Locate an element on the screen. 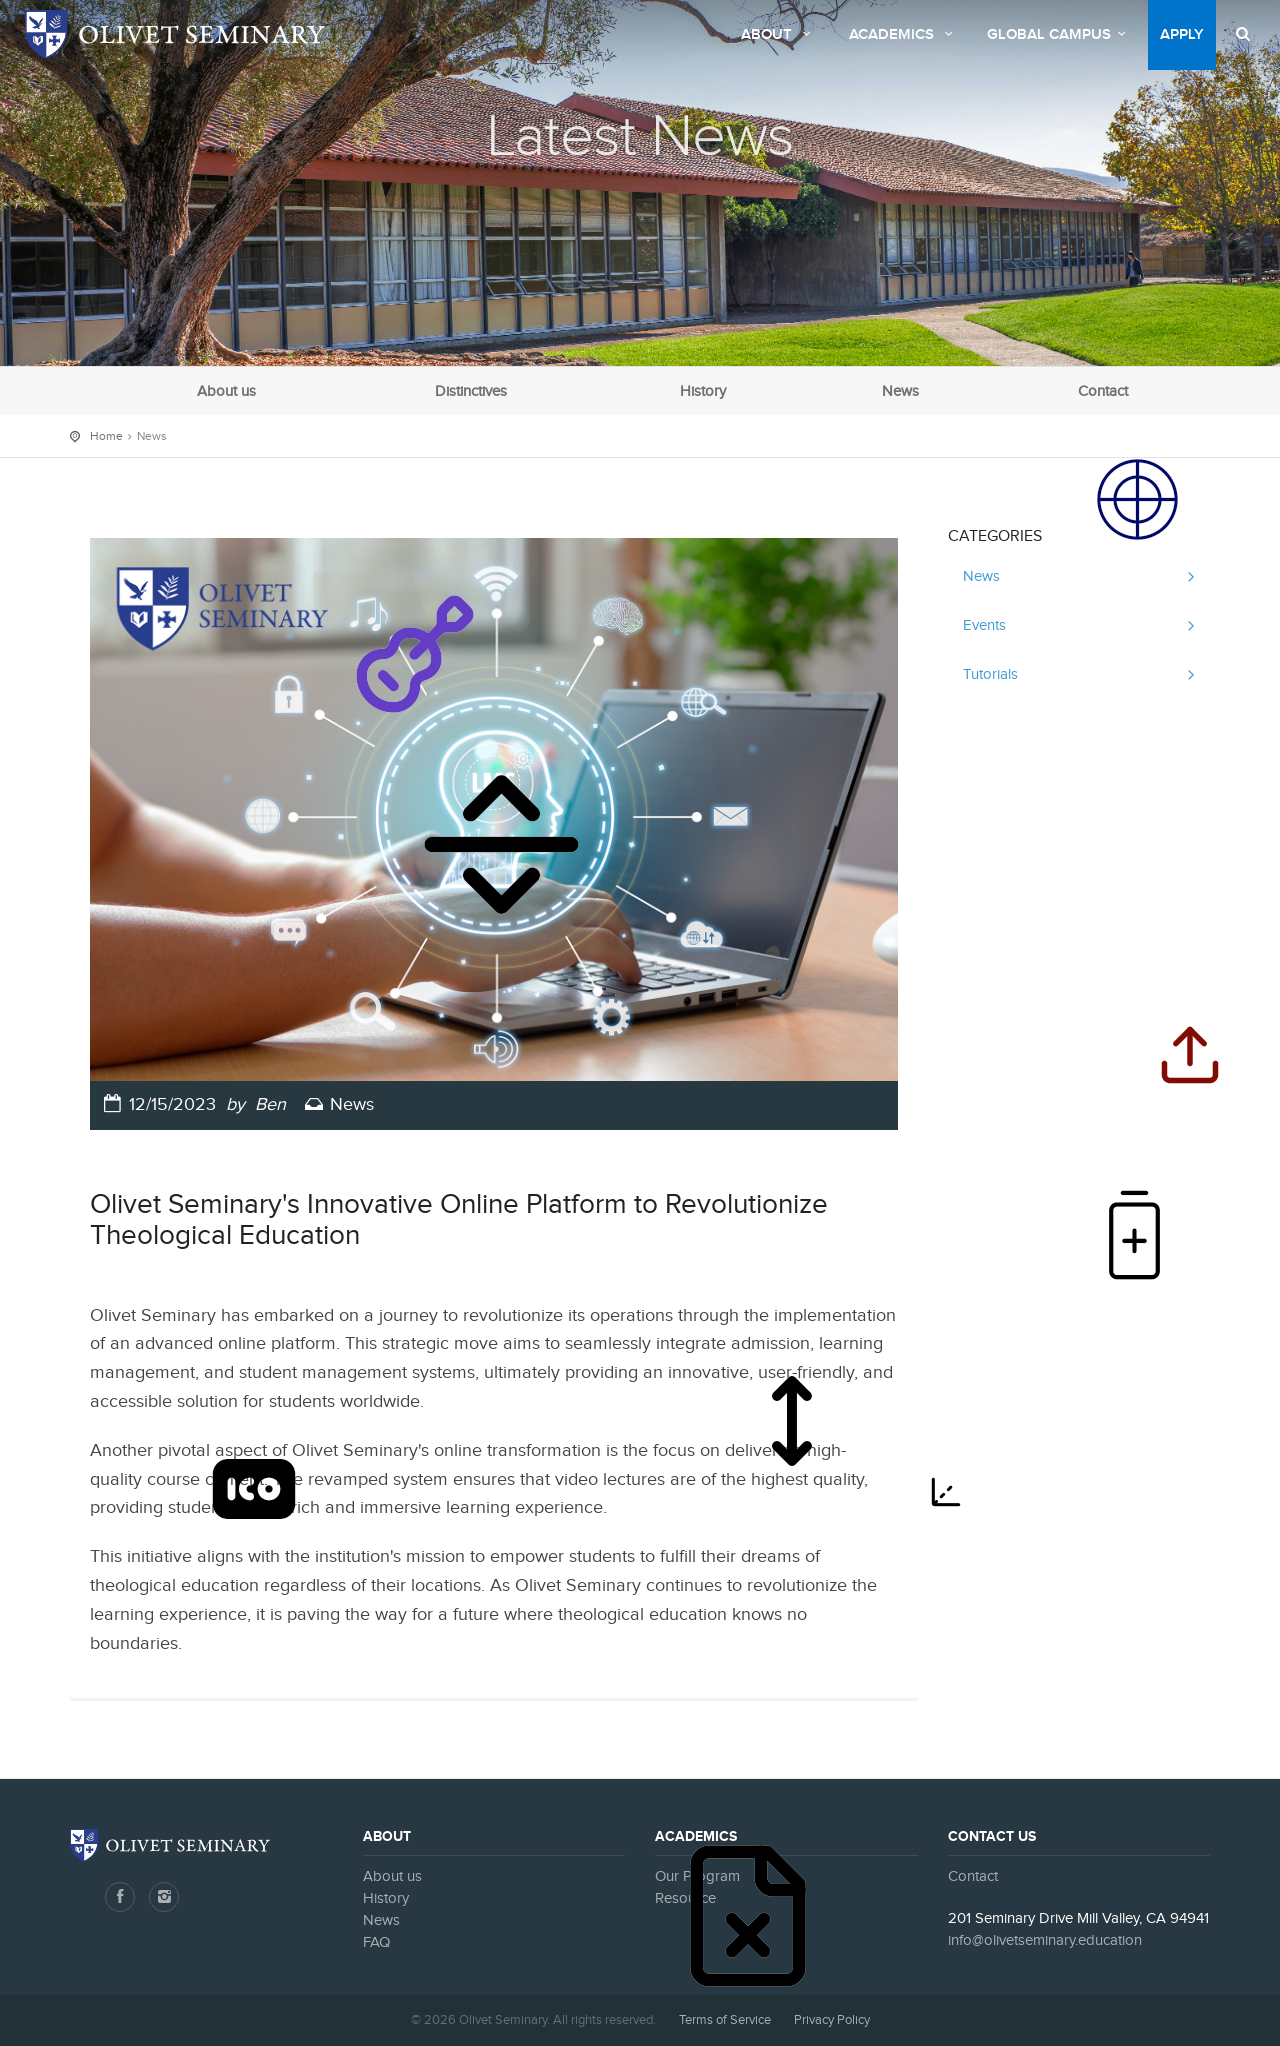 This screenshot has height=2046, width=1280. view polar chart or radar graph data is located at coordinates (1137, 499).